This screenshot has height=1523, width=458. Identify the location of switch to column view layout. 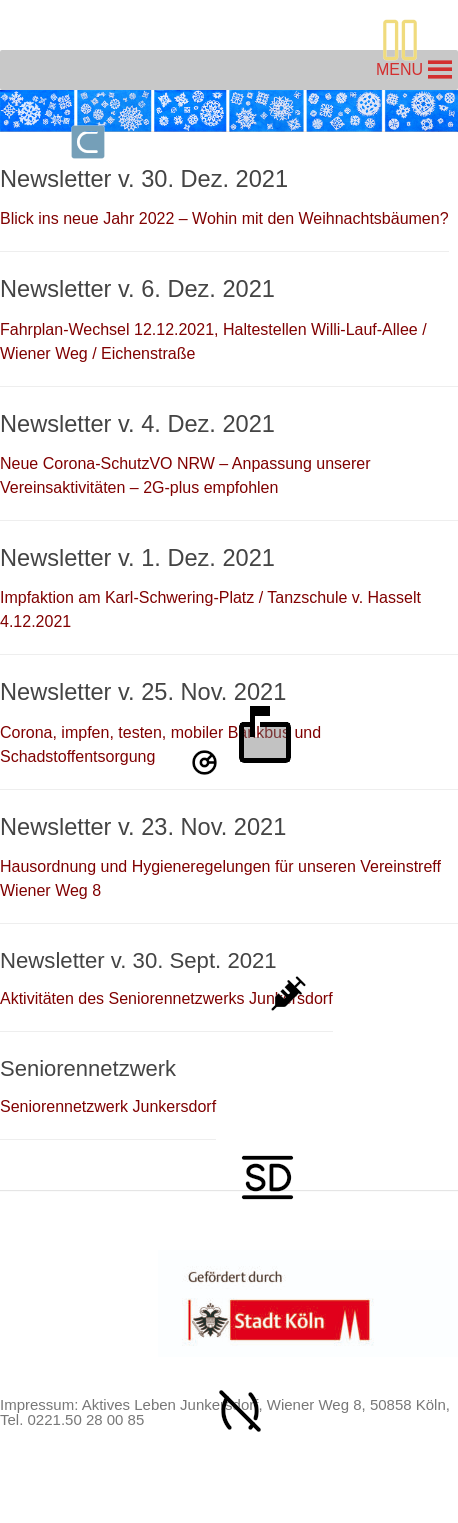
(400, 40).